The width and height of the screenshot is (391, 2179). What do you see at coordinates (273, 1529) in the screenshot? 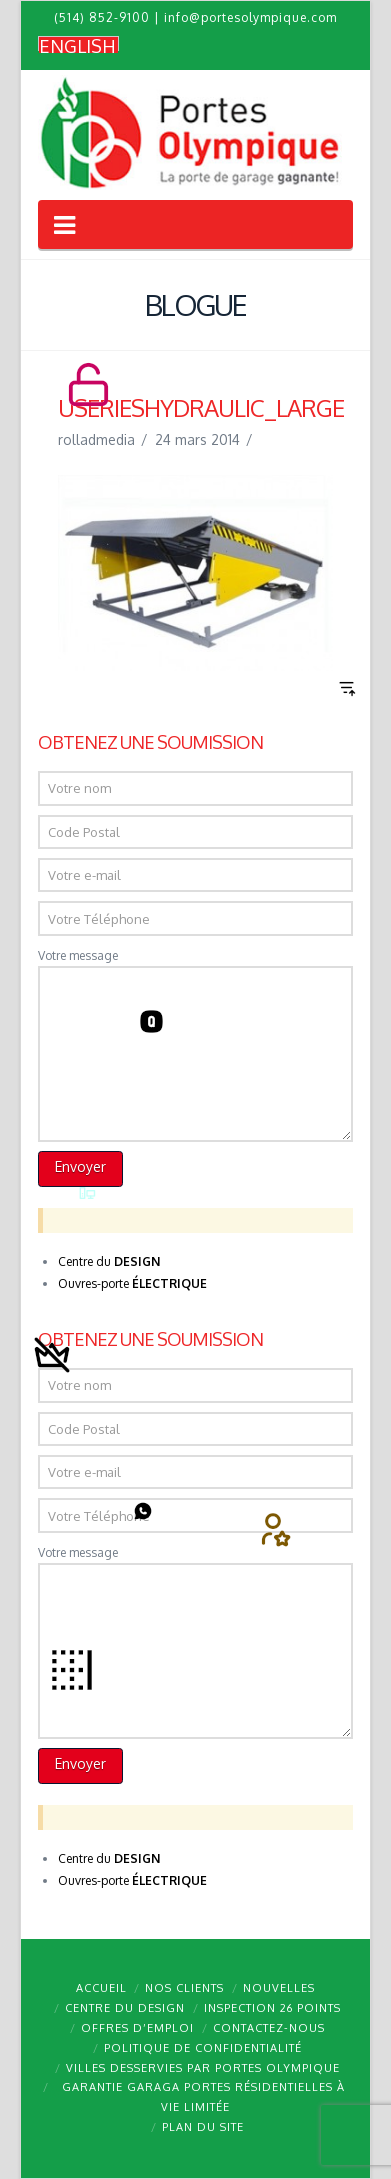
I see `view or access favorite user` at bounding box center [273, 1529].